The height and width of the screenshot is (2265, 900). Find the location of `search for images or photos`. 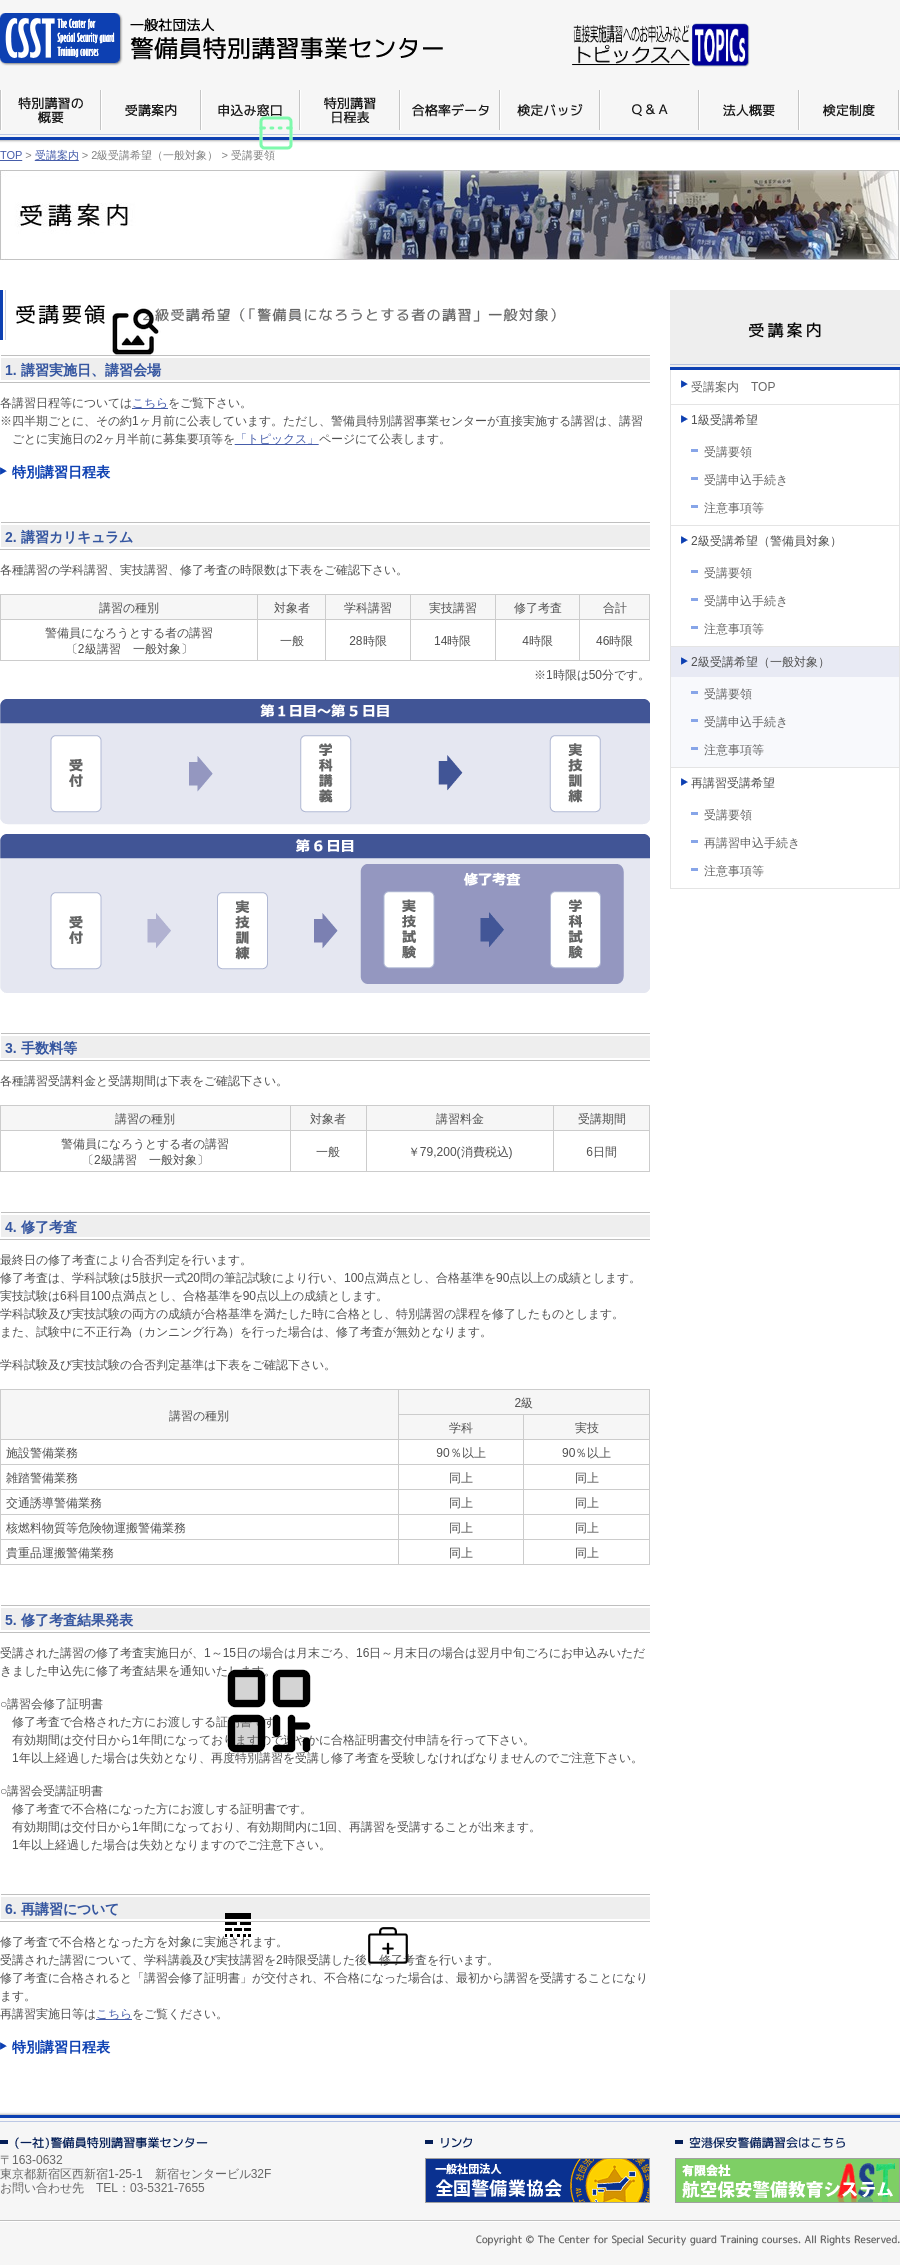

search for images or photos is located at coordinates (135, 331).